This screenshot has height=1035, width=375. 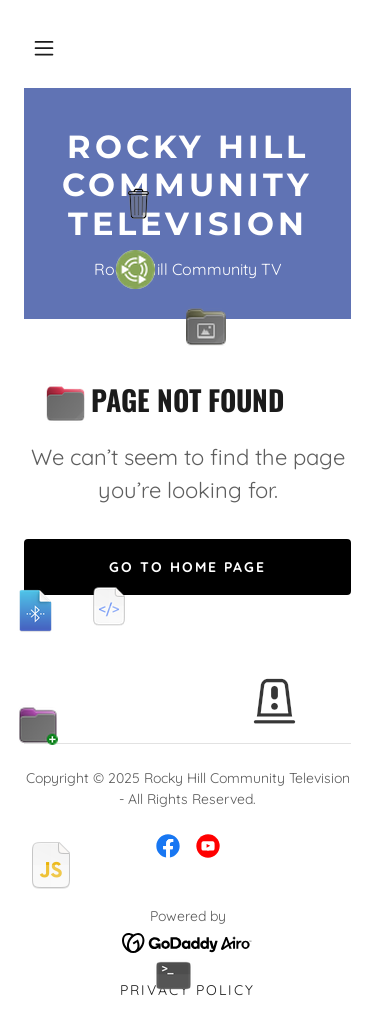 What do you see at coordinates (206, 326) in the screenshot?
I see `open your pictures folder` at bounding box center [206, 326].